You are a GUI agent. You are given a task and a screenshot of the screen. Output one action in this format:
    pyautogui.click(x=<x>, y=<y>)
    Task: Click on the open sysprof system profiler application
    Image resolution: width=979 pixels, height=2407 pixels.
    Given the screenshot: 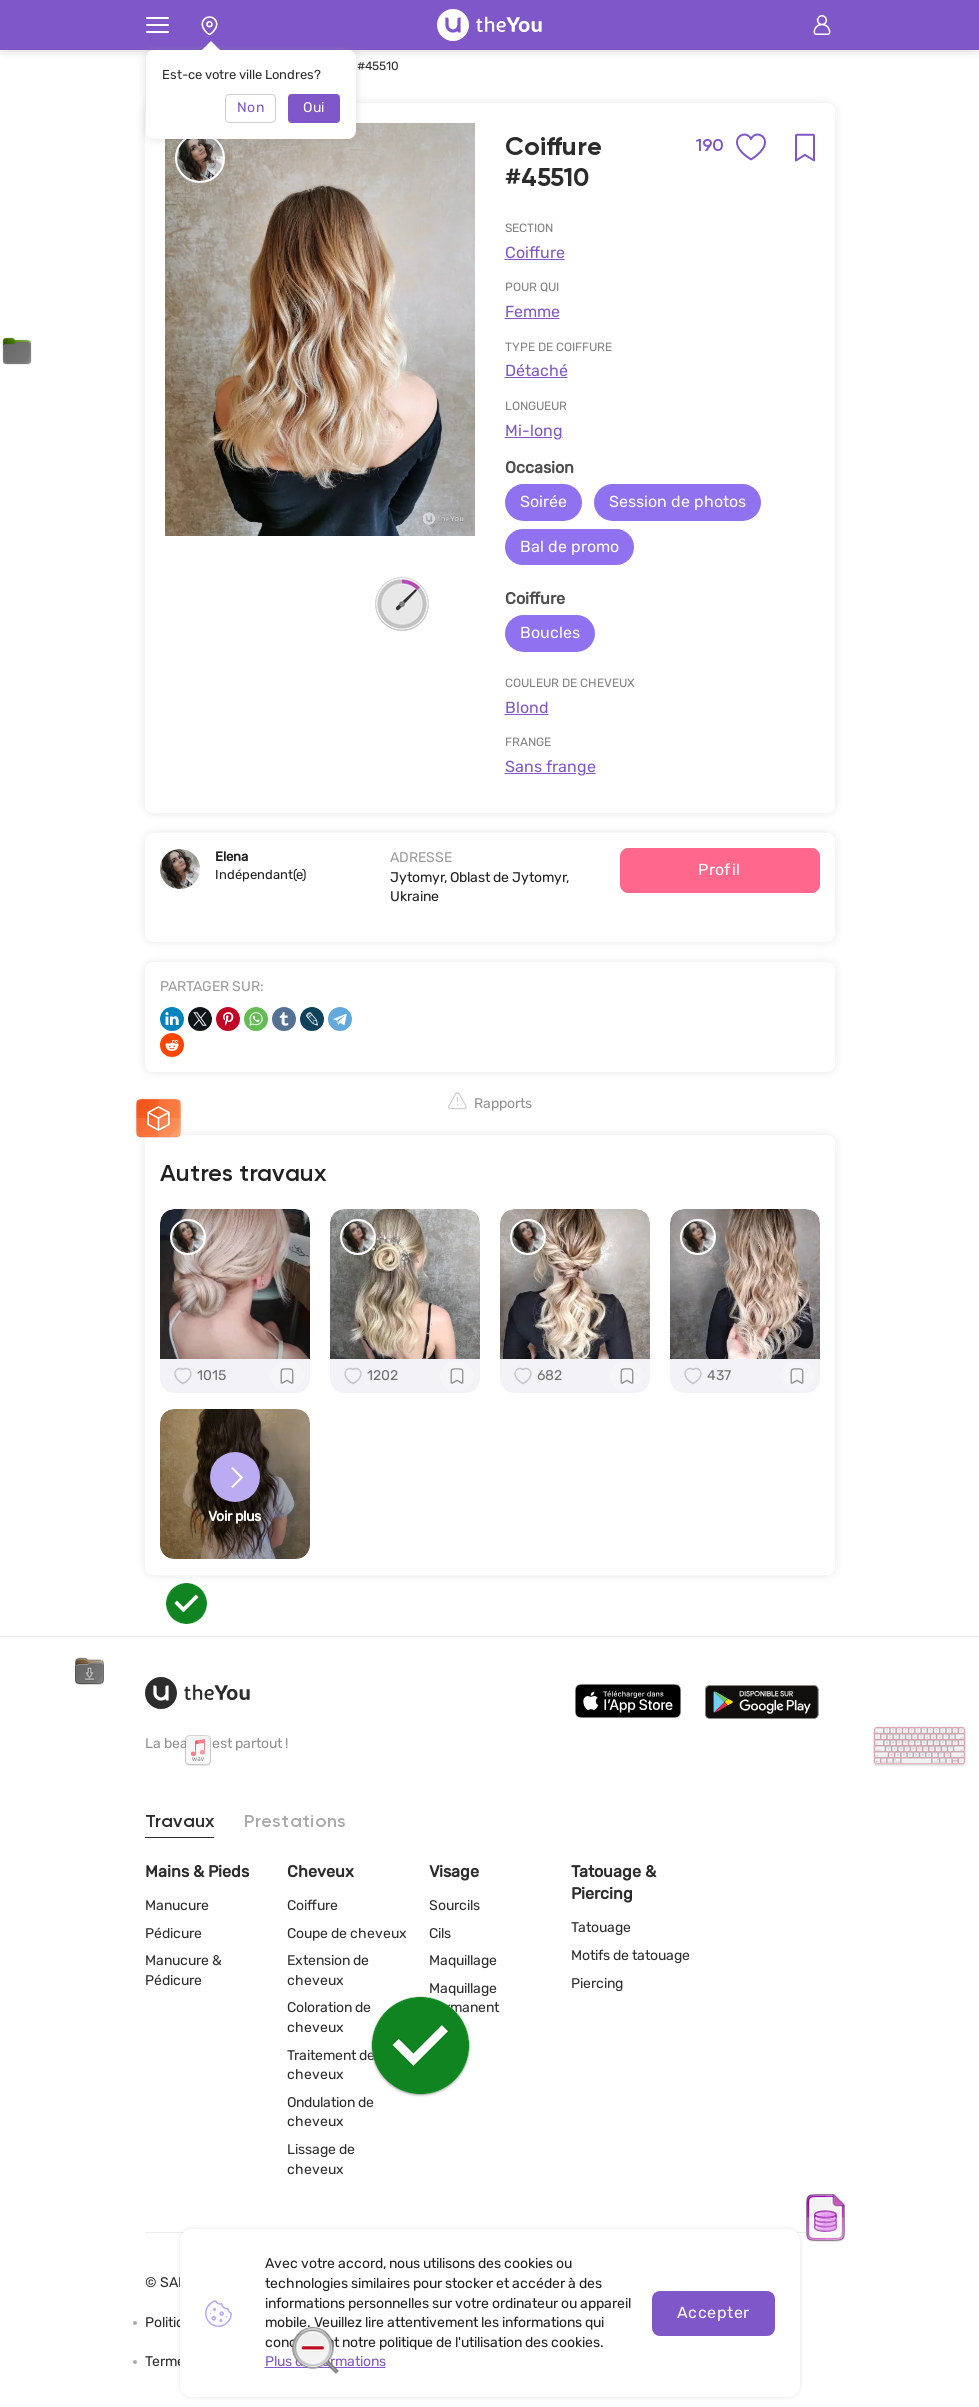 What is the action you would take?
    pyautogui.click(x=402, y=604)
    